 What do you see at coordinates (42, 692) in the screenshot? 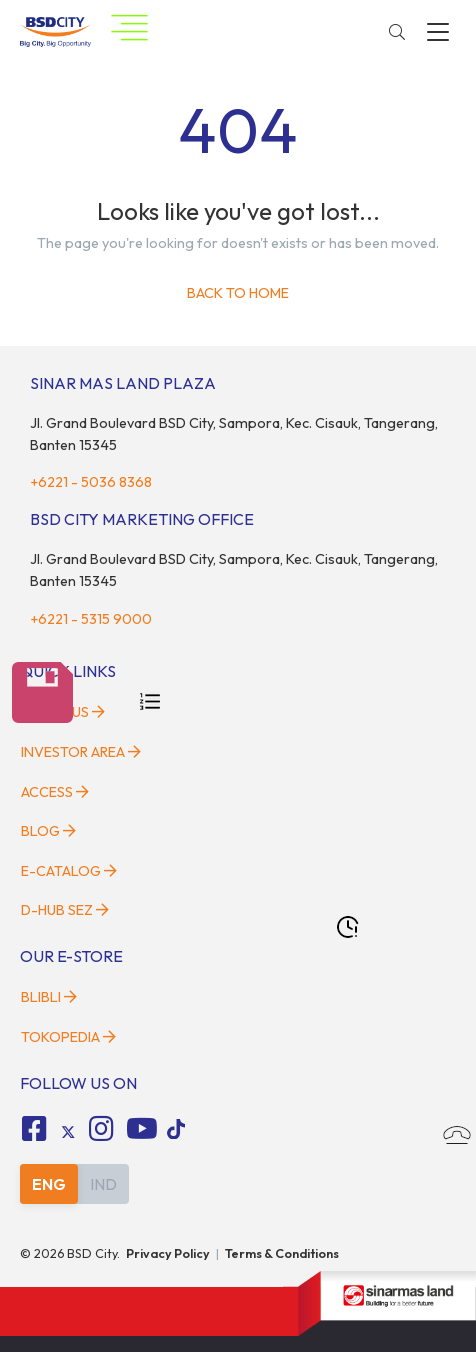
I see `save current file or document` at bounding box center [42, 692].